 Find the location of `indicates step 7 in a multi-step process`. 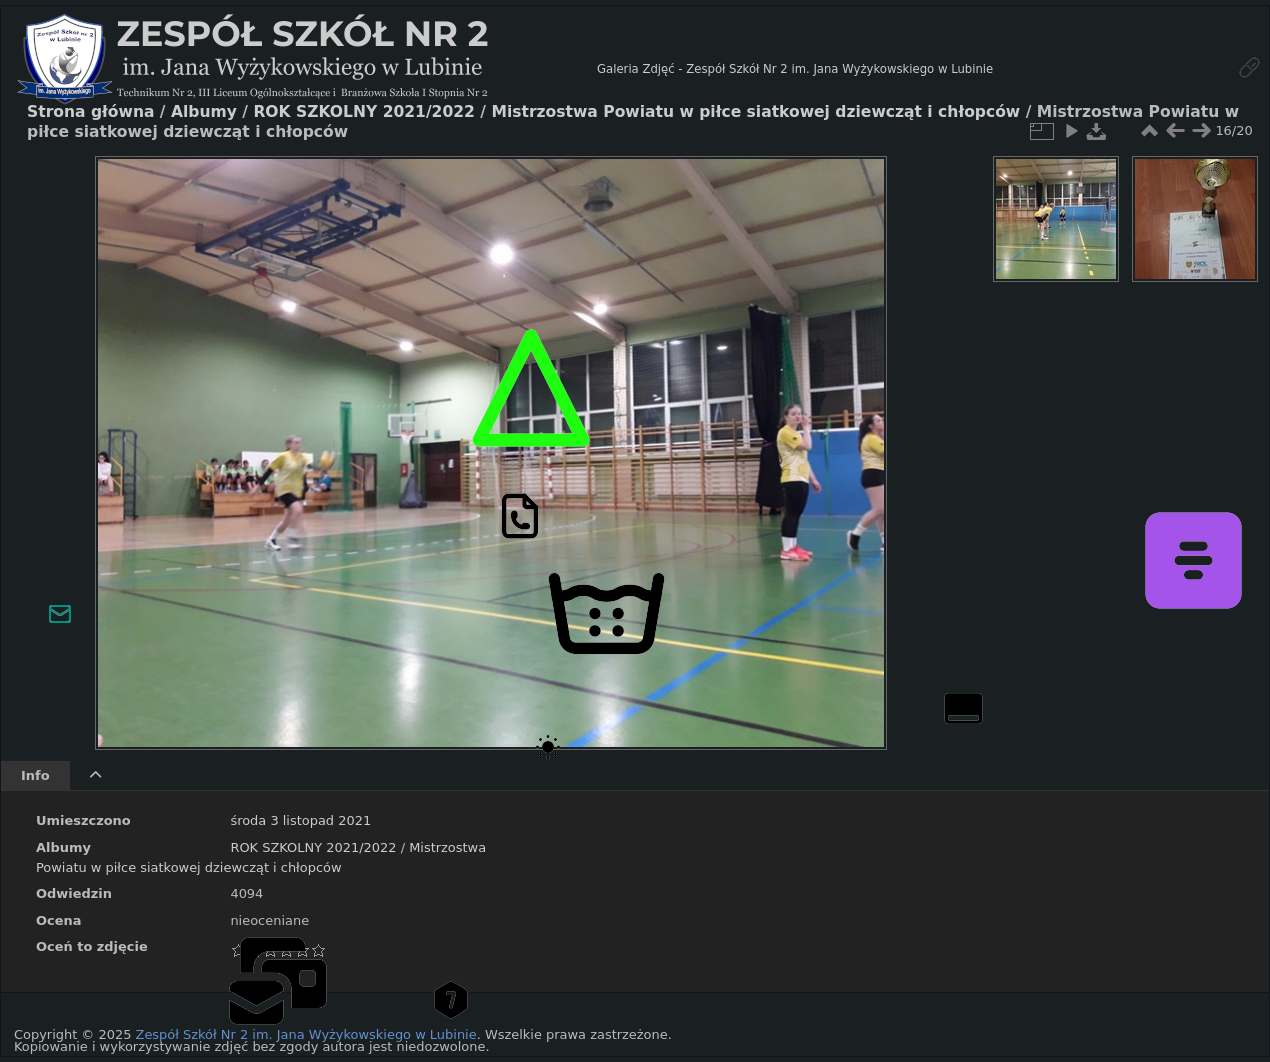

indicates step 7 in a multi-step process is located at coordinates (451, 1000).